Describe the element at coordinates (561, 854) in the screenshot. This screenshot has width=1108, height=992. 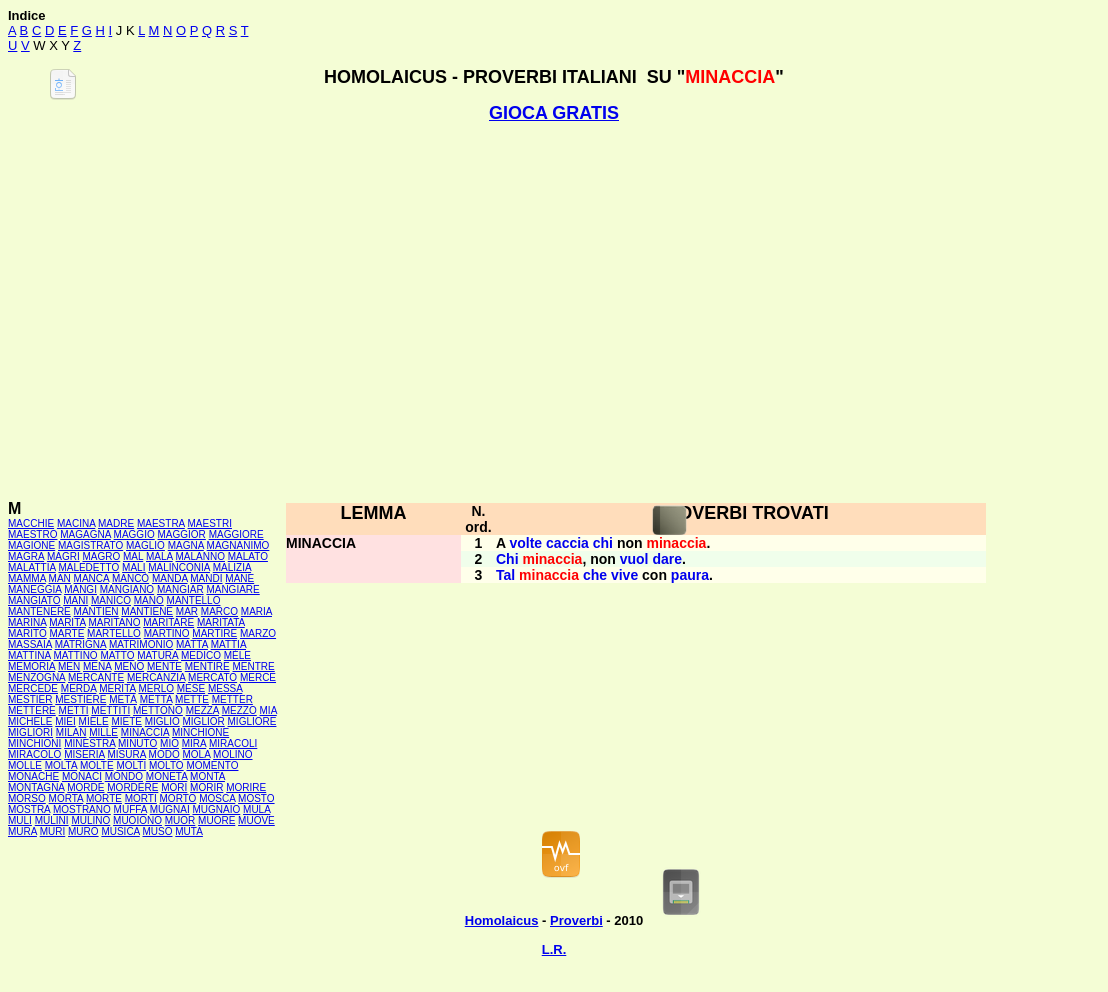
I see `open a VirtualBox appliance file` at that location.